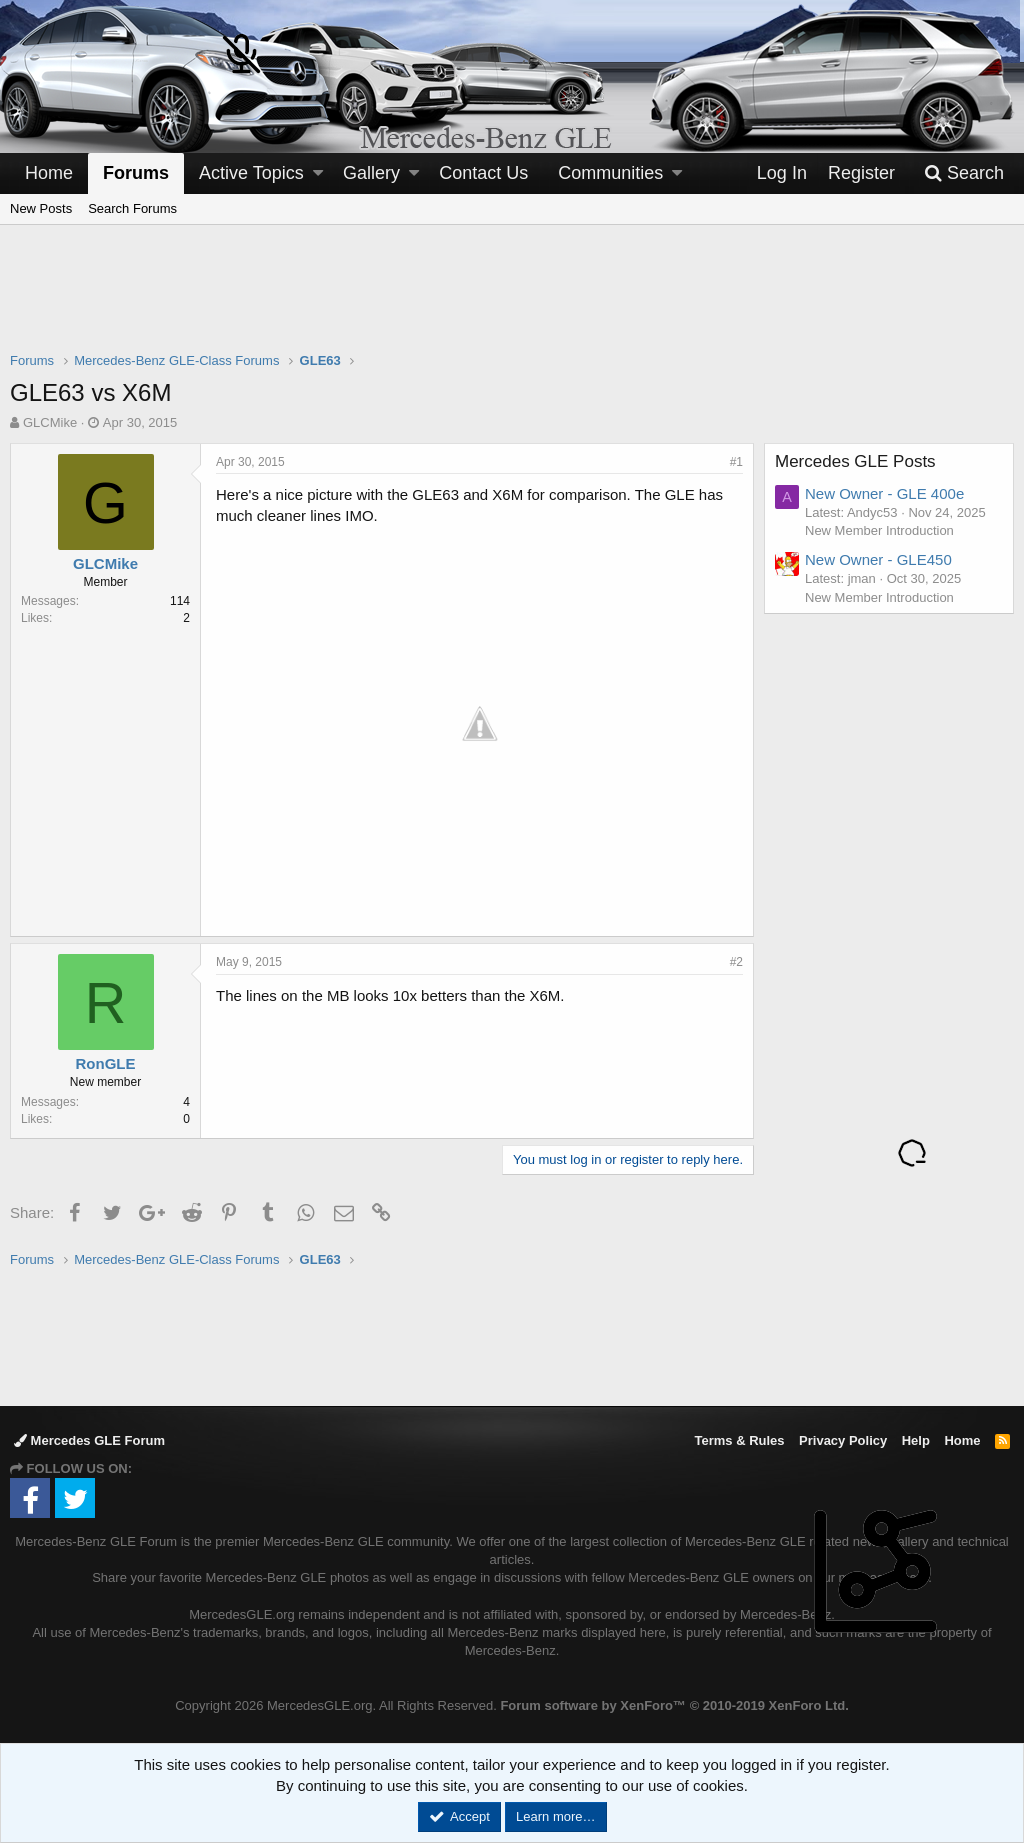  Describe the element at coordinates (875, 1571) in the screenshot. I see `view scatter plot data visualization` at that location.